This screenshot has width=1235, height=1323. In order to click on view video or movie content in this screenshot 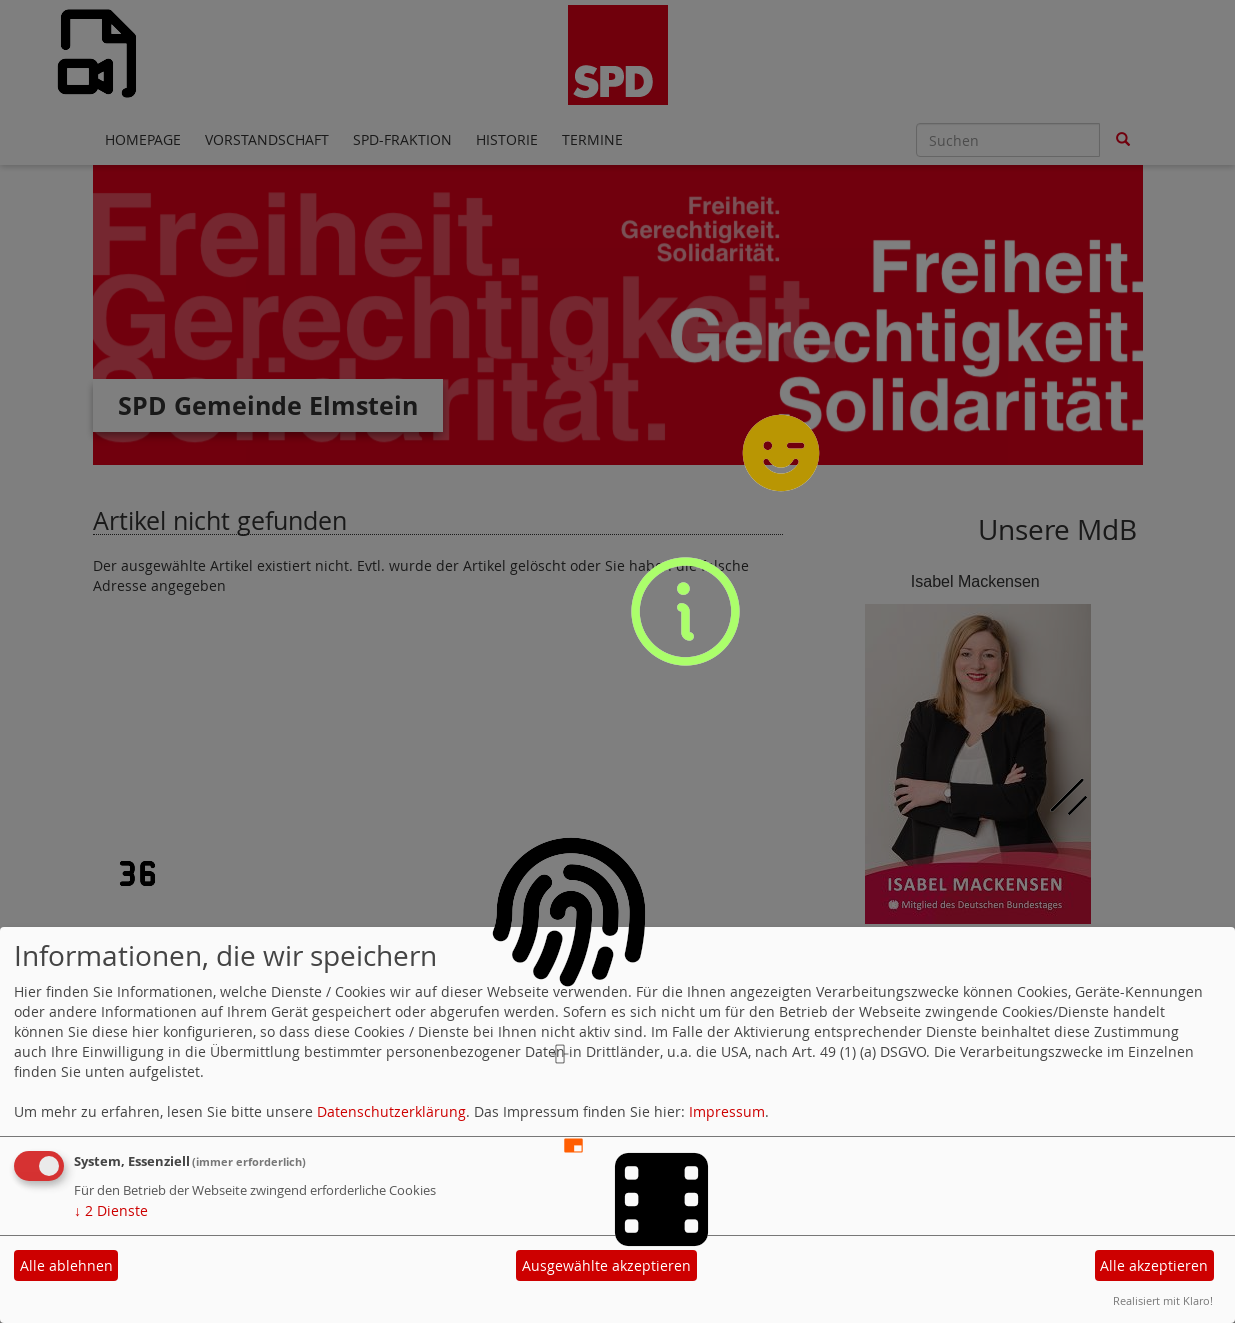, I will do `click(661, 1199)`.